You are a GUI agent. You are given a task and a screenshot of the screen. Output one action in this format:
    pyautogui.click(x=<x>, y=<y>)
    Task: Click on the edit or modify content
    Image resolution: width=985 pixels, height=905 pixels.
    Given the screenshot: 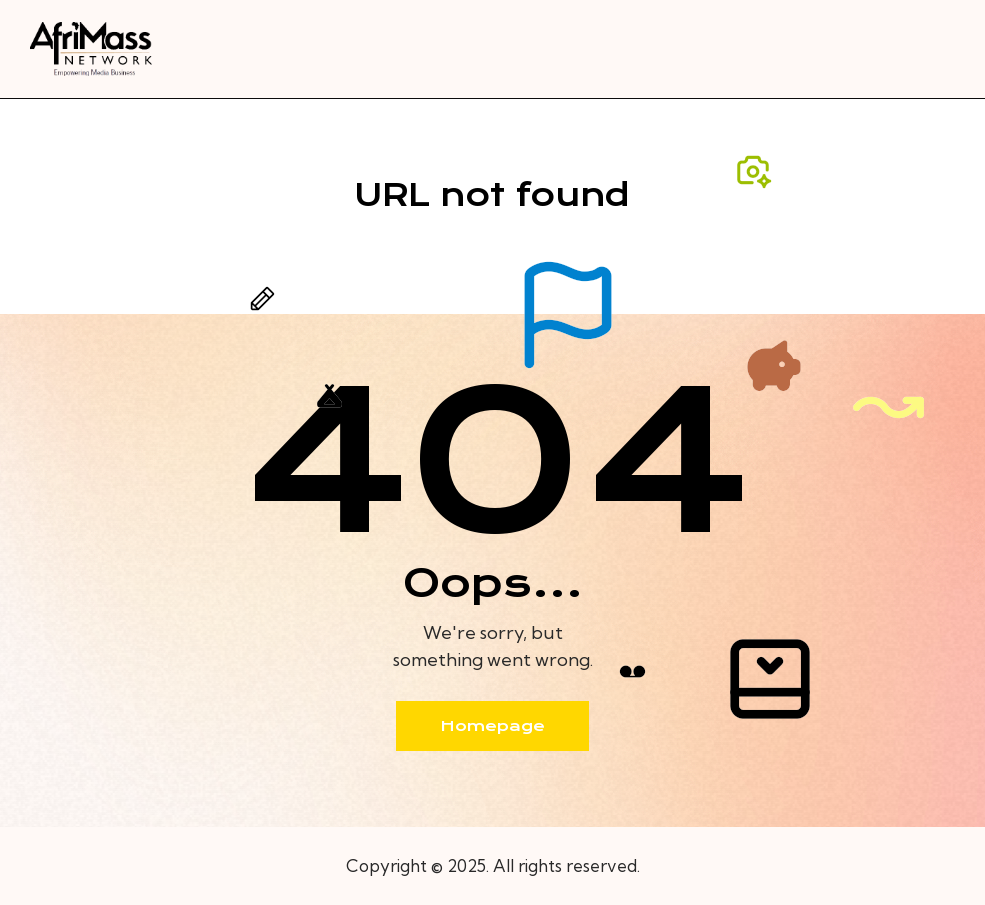 What is the action you would take?
    pyautogui.click(x=262, y=299)
    